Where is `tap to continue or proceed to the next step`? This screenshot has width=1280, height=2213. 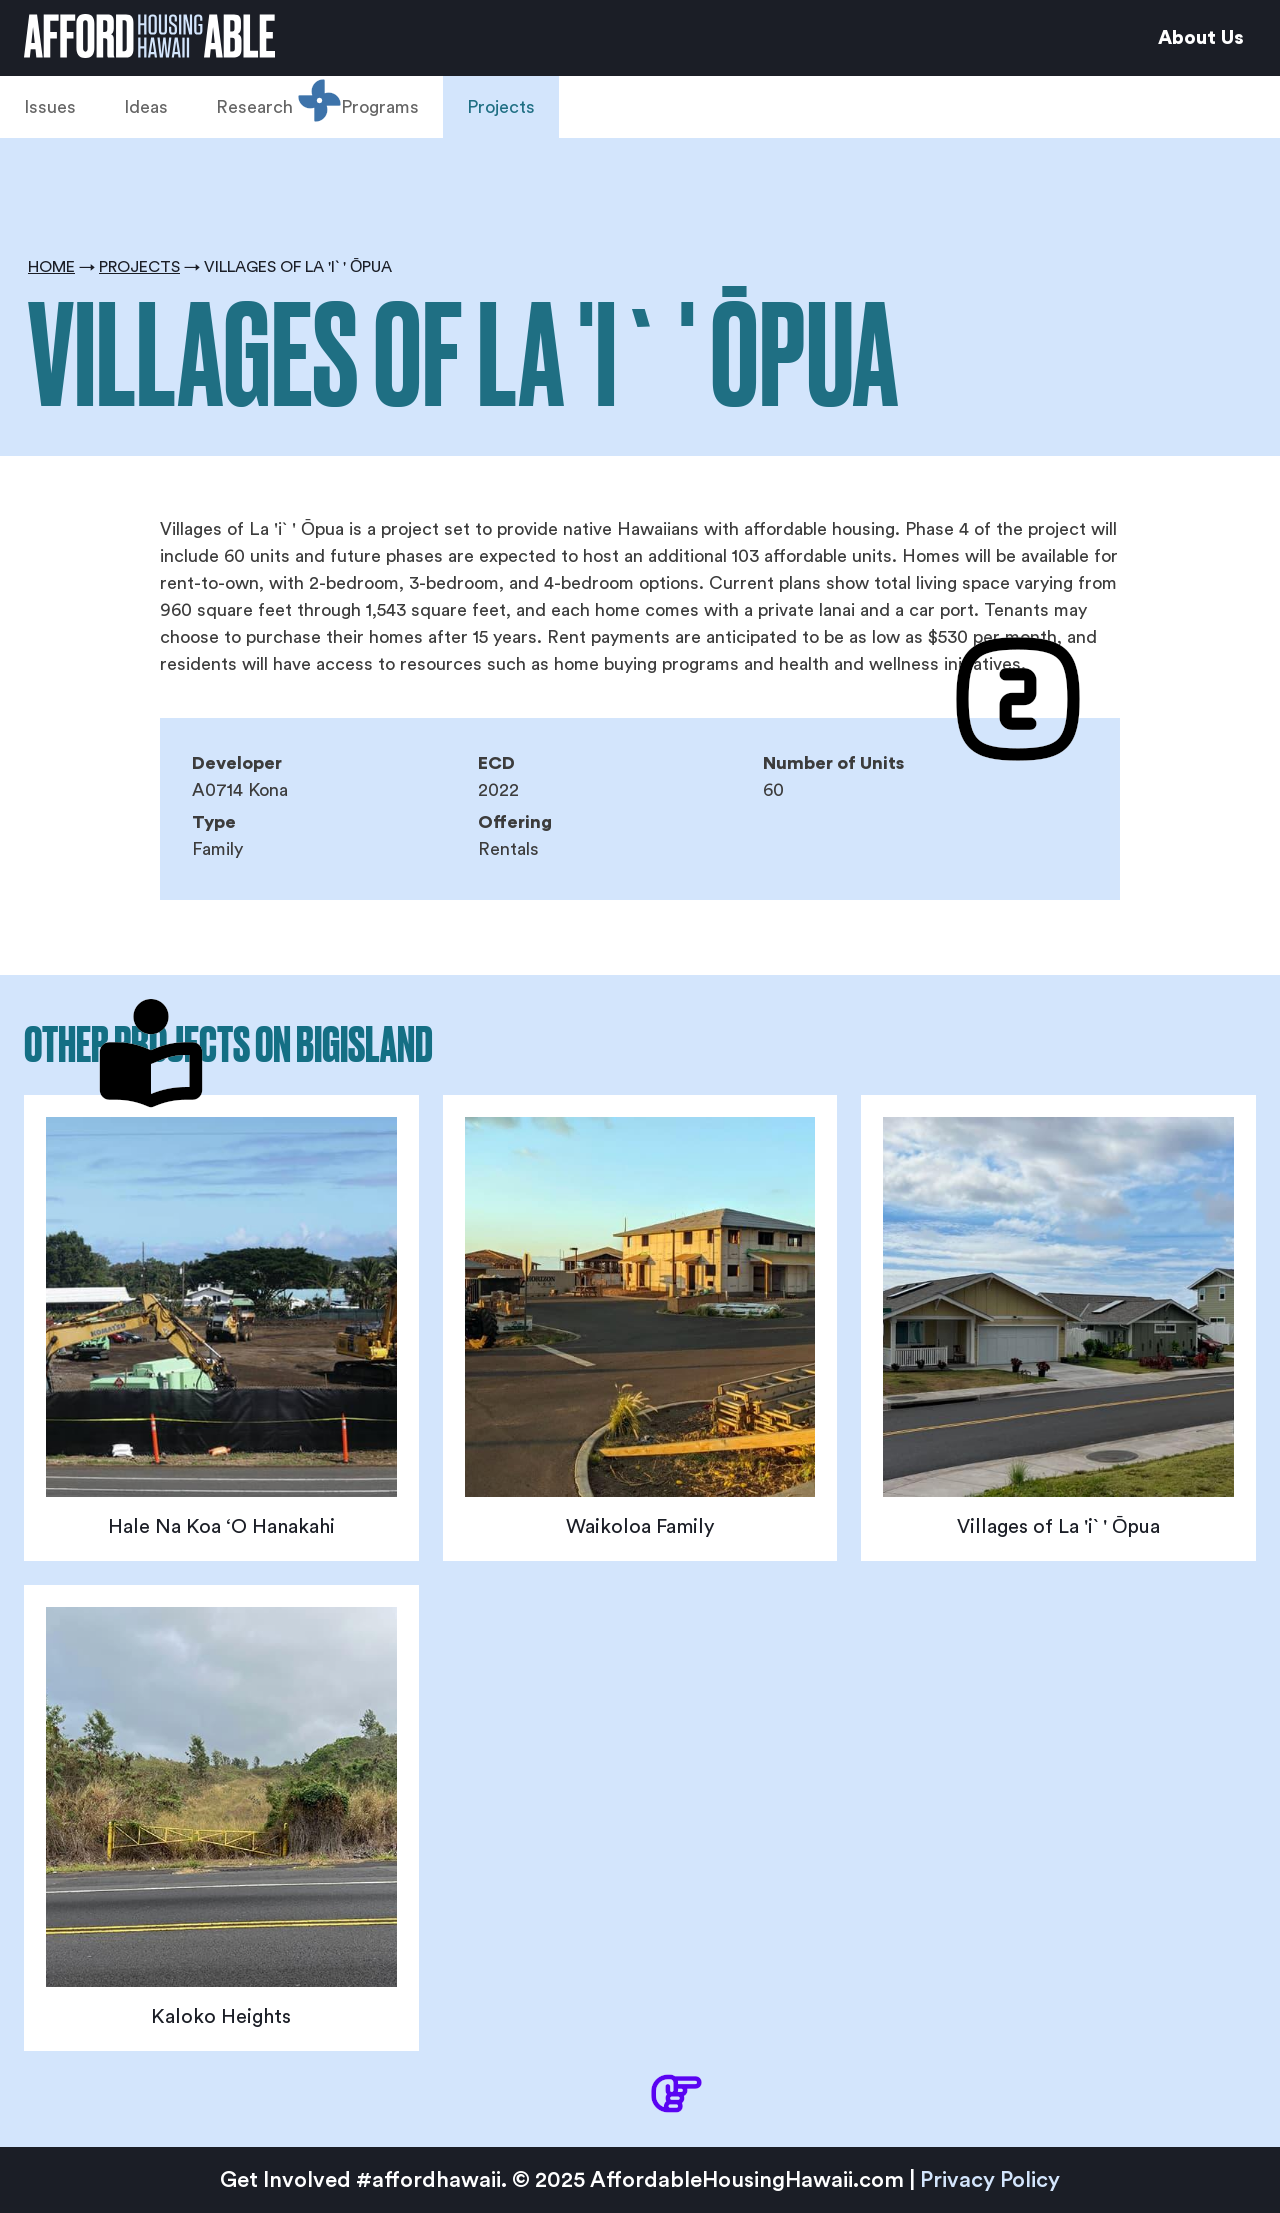
tap to continue or proceed to the next step is located at coordinates (676, 2093).